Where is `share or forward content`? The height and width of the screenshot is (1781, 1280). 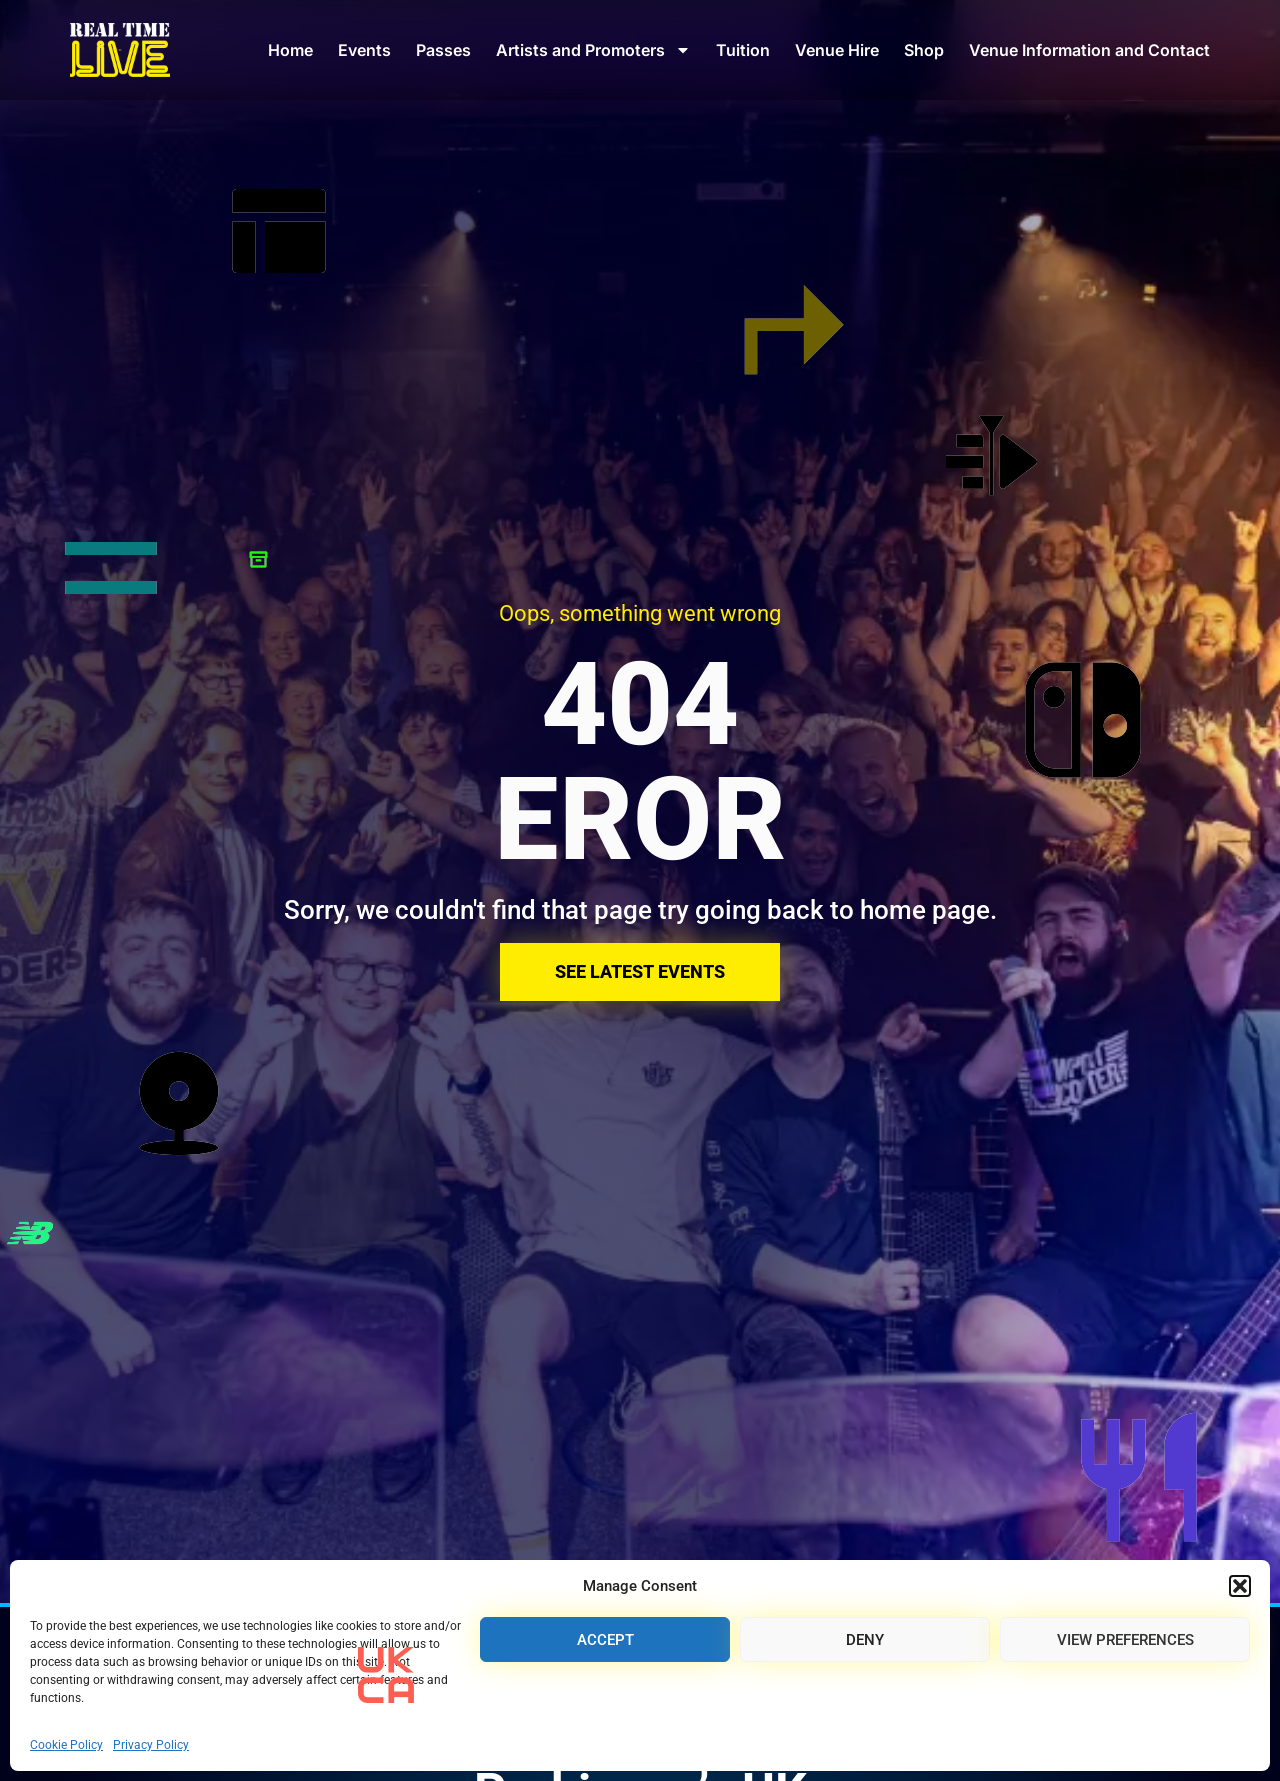 share or forward content is located at coordinates (788, 331).